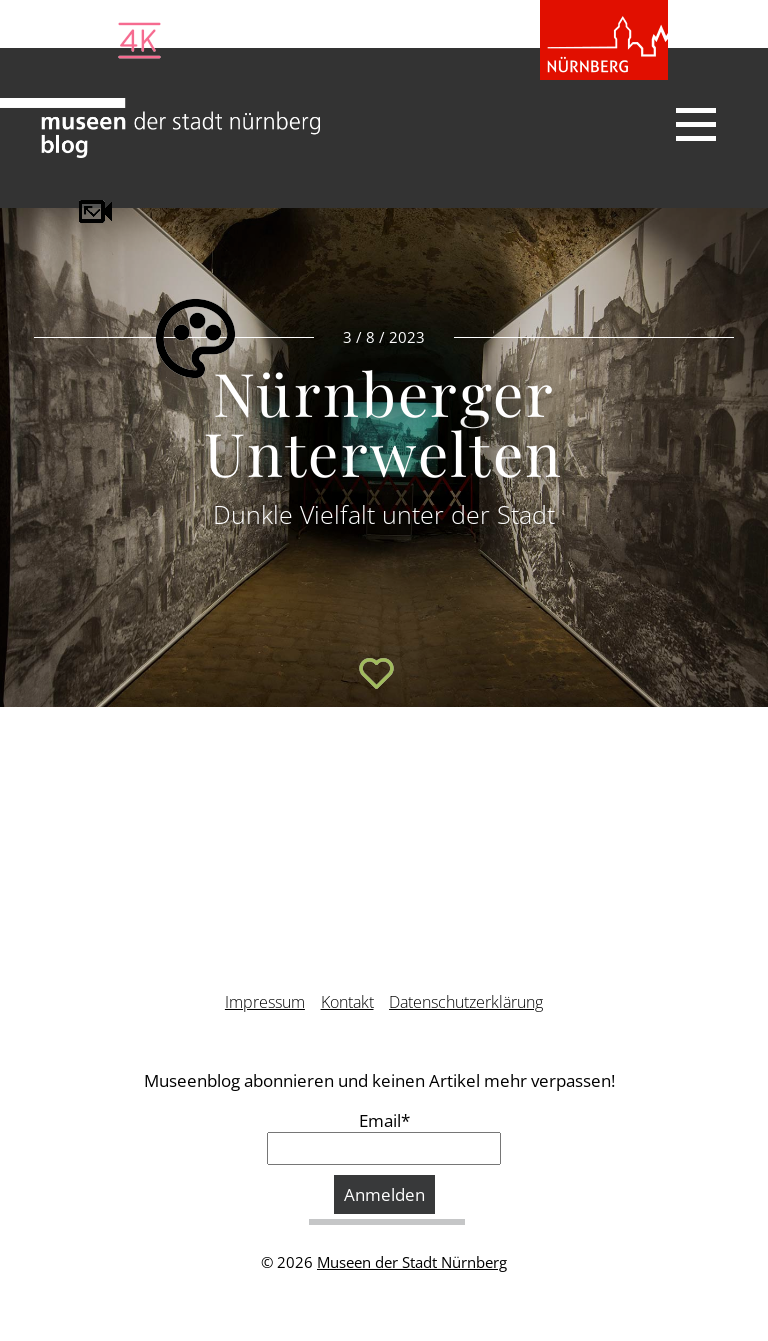 The width and height of the screenshot is (768, 1341). What do you see at coordinates (139, 40) in the screenshot?
I see `indicates 4K video resolution quality` at bounding box center [139, 40].